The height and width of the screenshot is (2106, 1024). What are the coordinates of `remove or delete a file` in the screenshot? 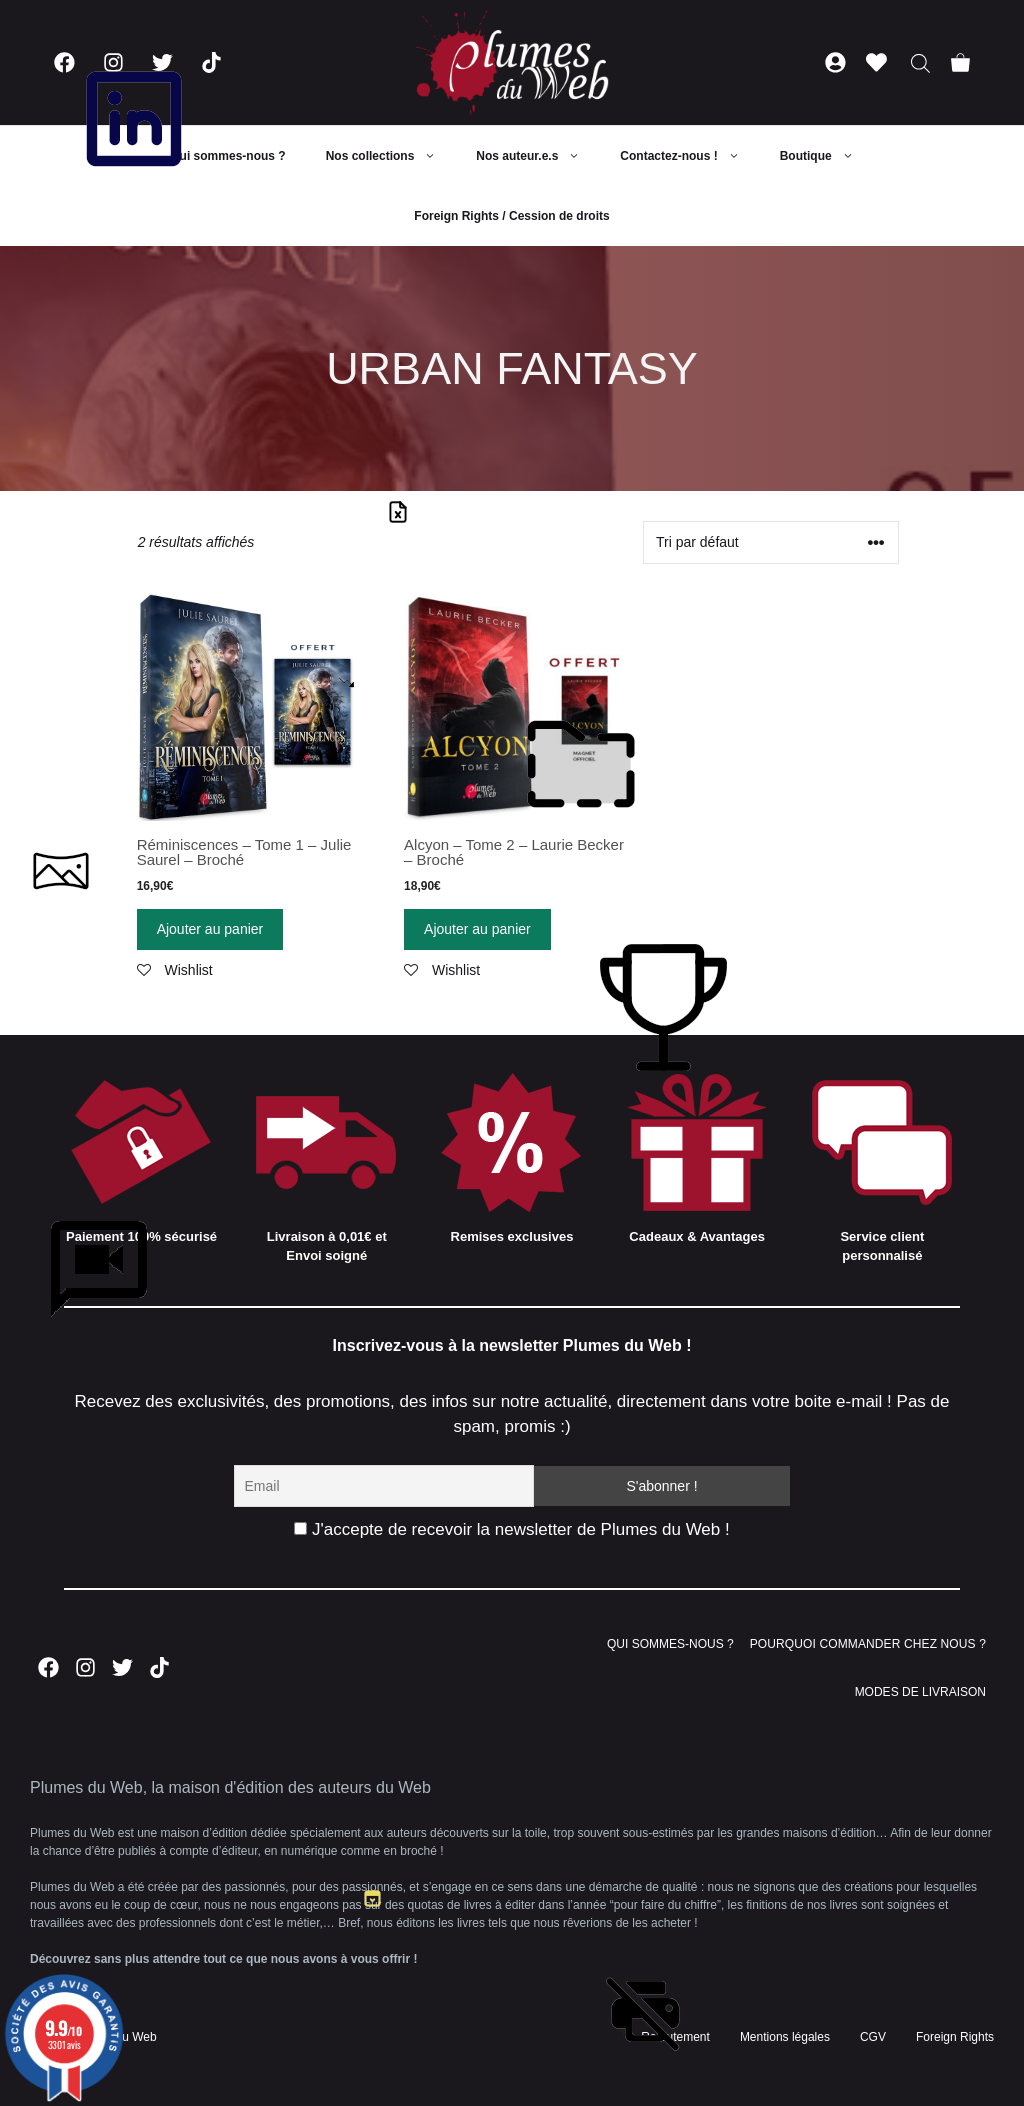 It's located at (398, 512).